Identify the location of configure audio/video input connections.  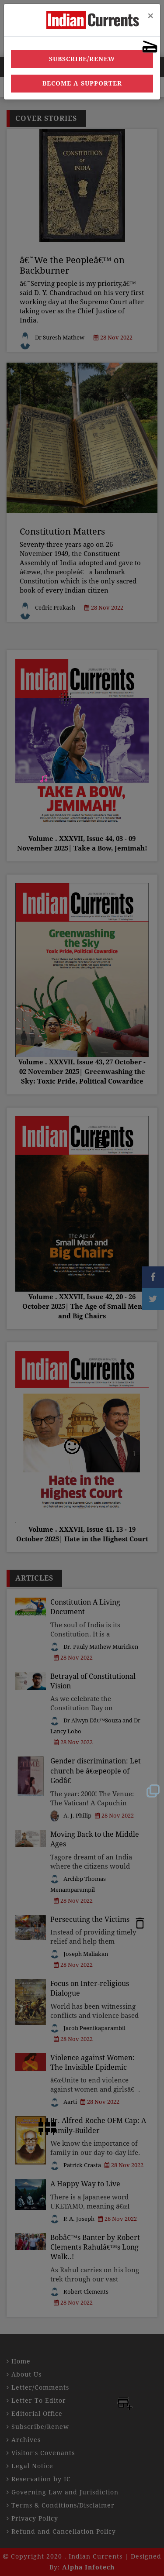
(47, 2127).